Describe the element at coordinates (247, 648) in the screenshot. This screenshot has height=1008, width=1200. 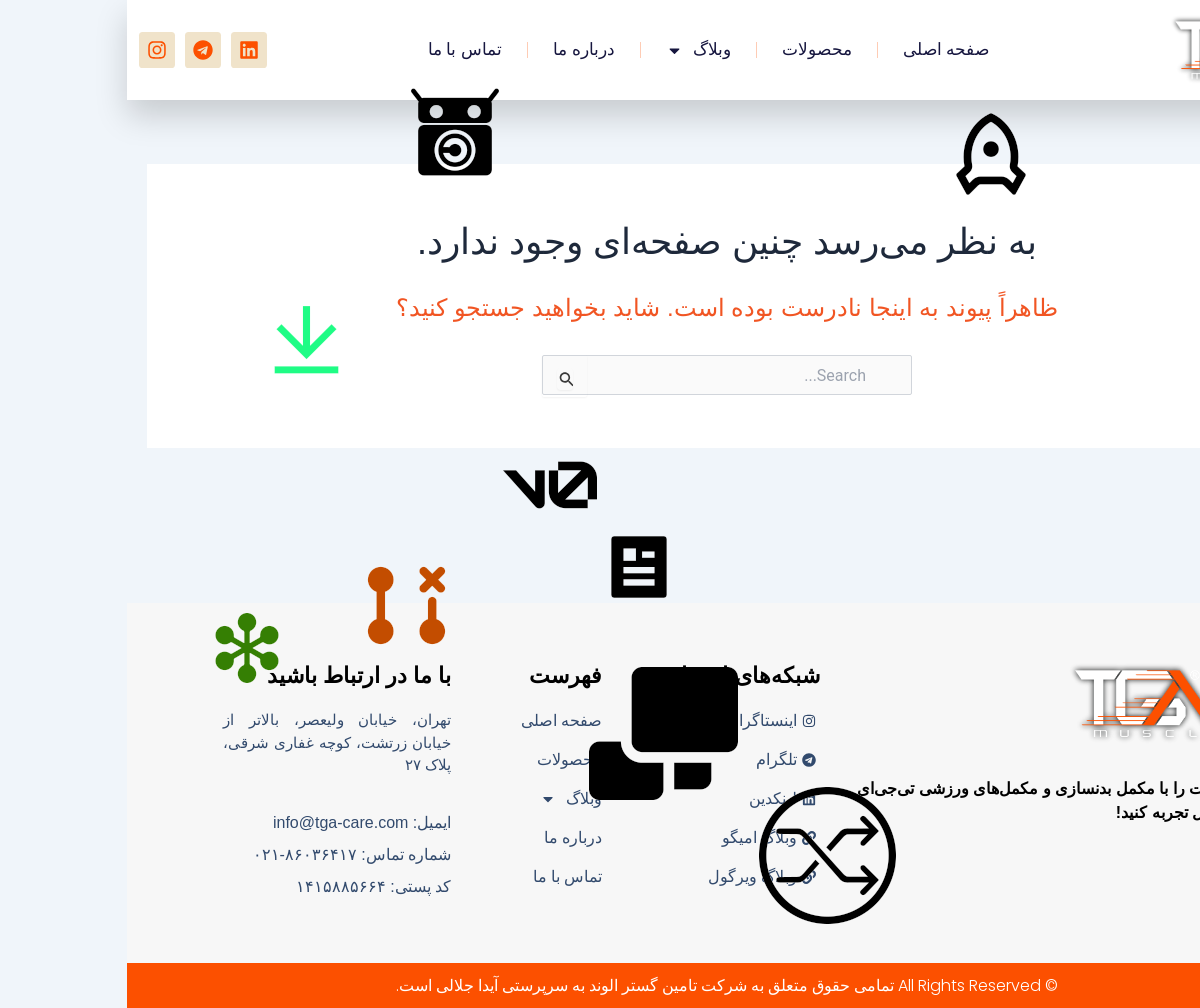
I see `launch GoToMeeting app` at that location.